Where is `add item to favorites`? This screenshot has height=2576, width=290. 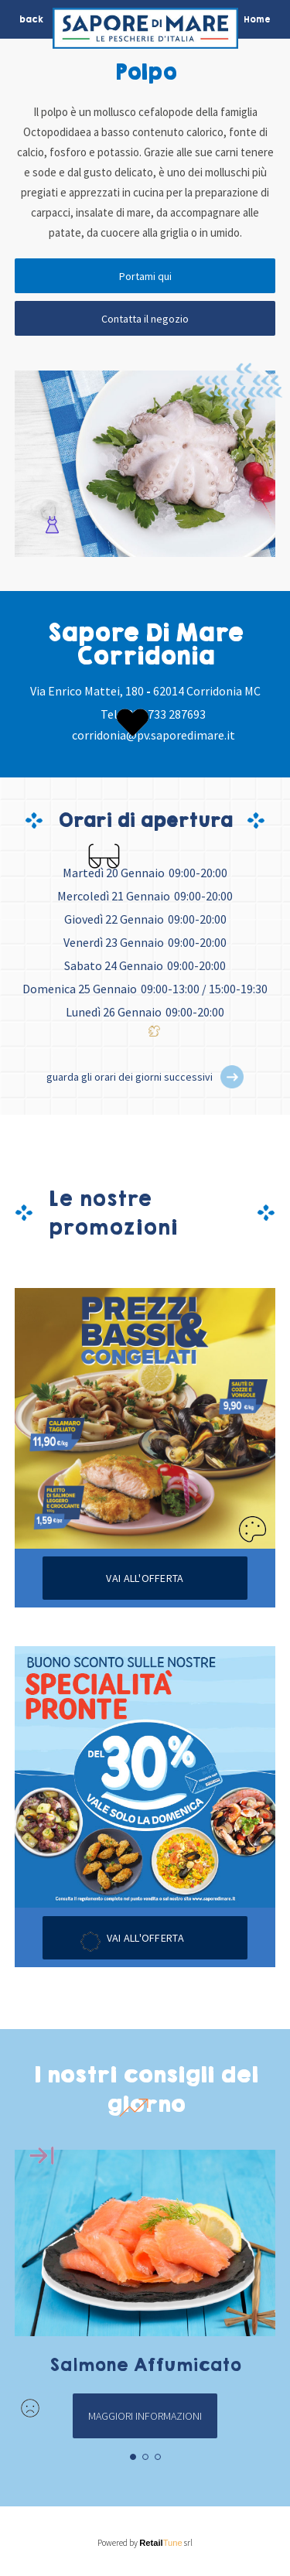
add item to favorites is located at coordinates (132, 721).